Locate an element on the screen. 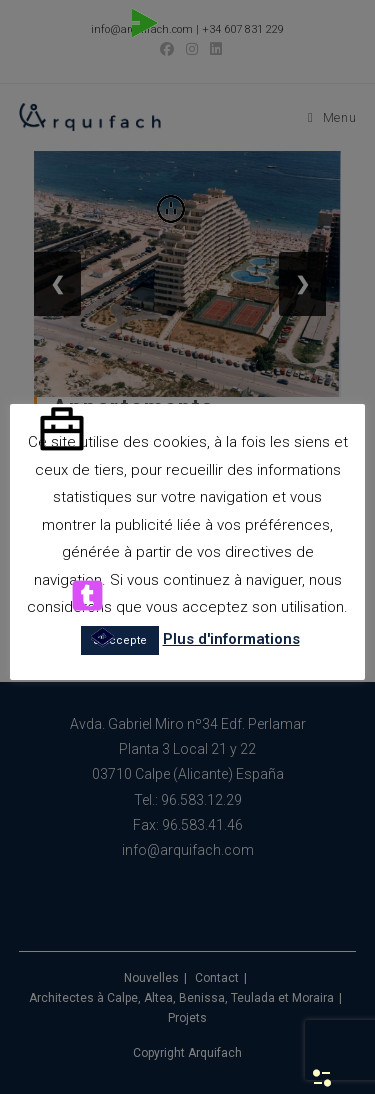 The height and width of the screenshot is (1094, 375). open tumblr app is located at coordinates (87, 595).